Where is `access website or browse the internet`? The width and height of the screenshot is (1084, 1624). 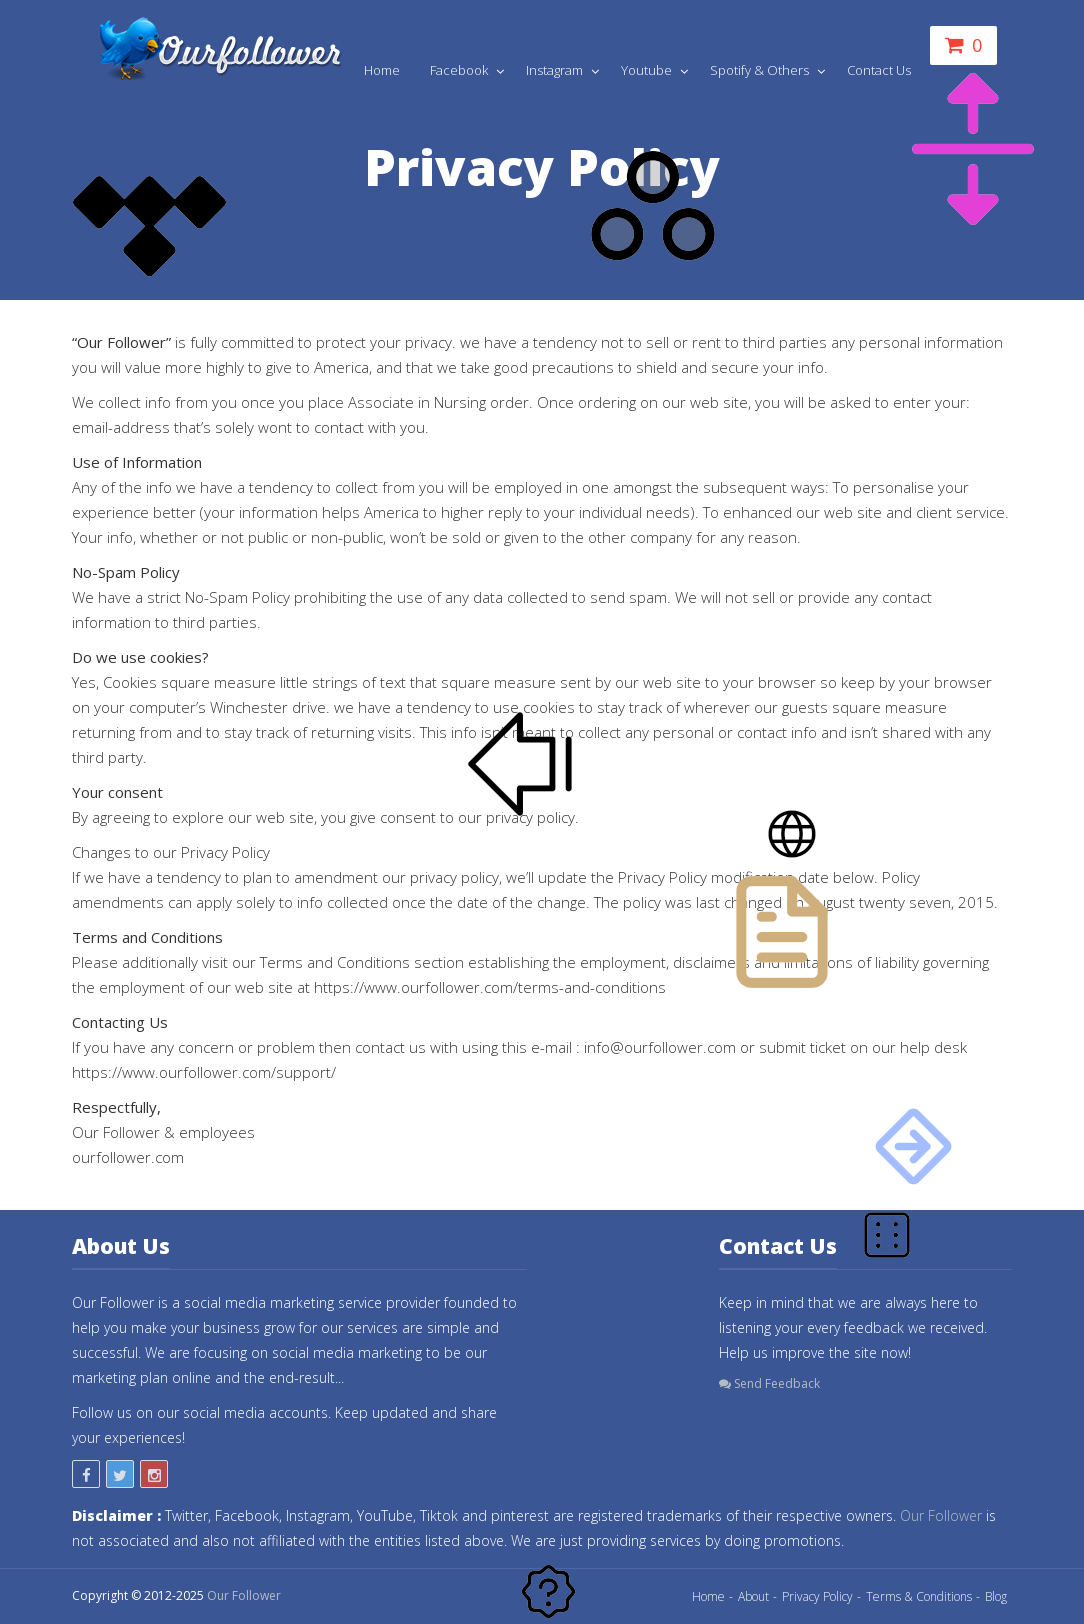
access website or browse the internet is located at coordinates (792, 834).